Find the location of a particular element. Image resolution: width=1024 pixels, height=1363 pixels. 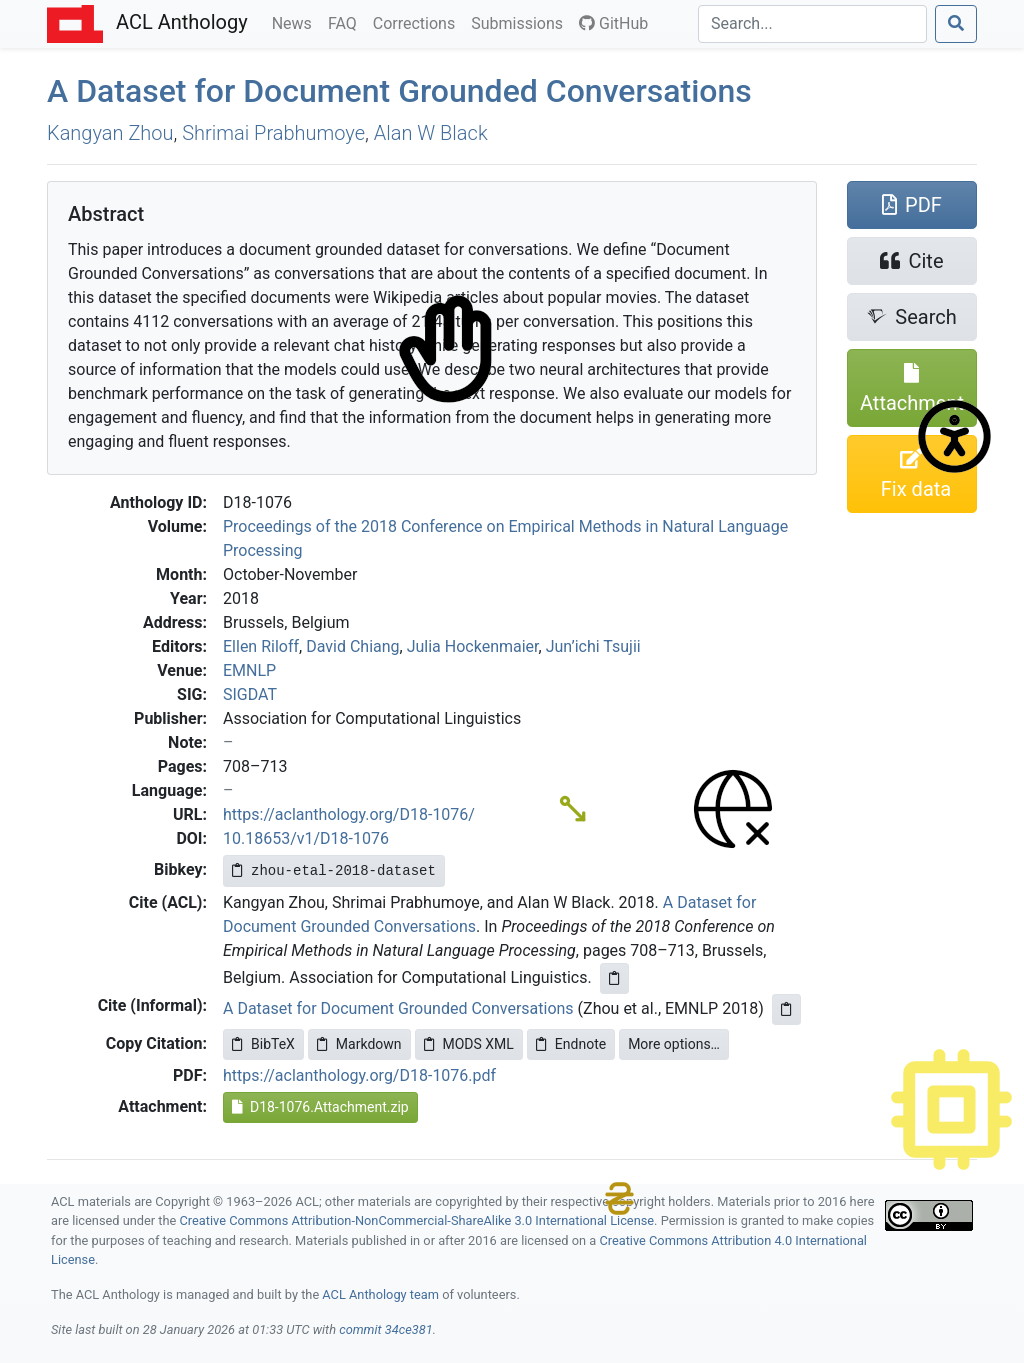

indicates accessibility features are available is located at coordinates (954, 436).